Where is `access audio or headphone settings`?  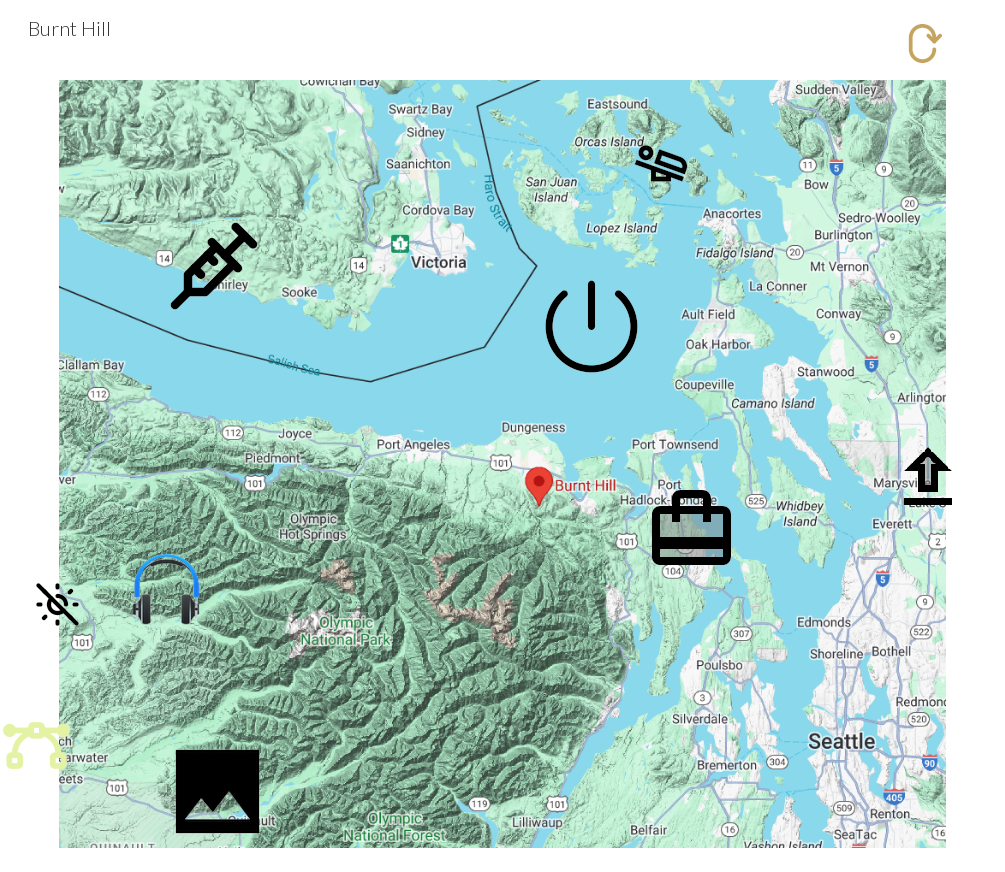
access audio or headphone settings is located at coordinates (166, 593).